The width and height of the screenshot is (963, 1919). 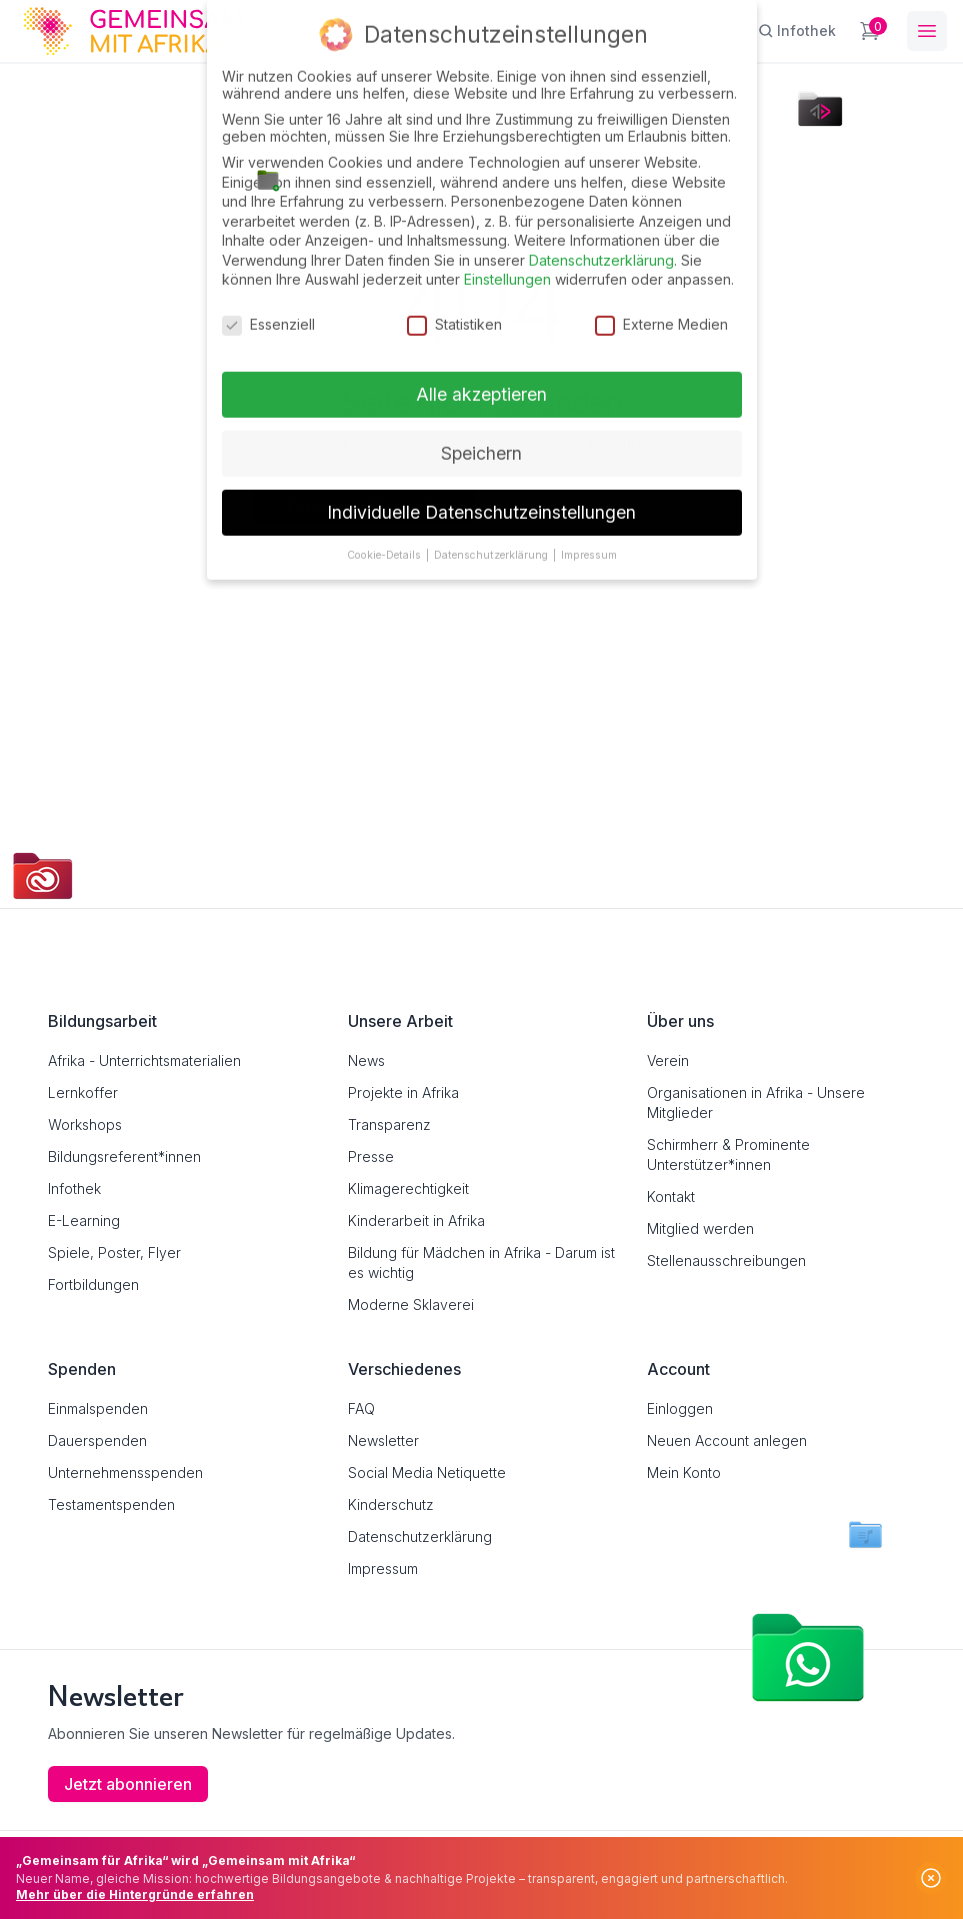 What do you see at coordinates (820, 110) in the screenshot?
I see `folder containing ActivityPub or federated social media content` at bounding box center [820, 110].